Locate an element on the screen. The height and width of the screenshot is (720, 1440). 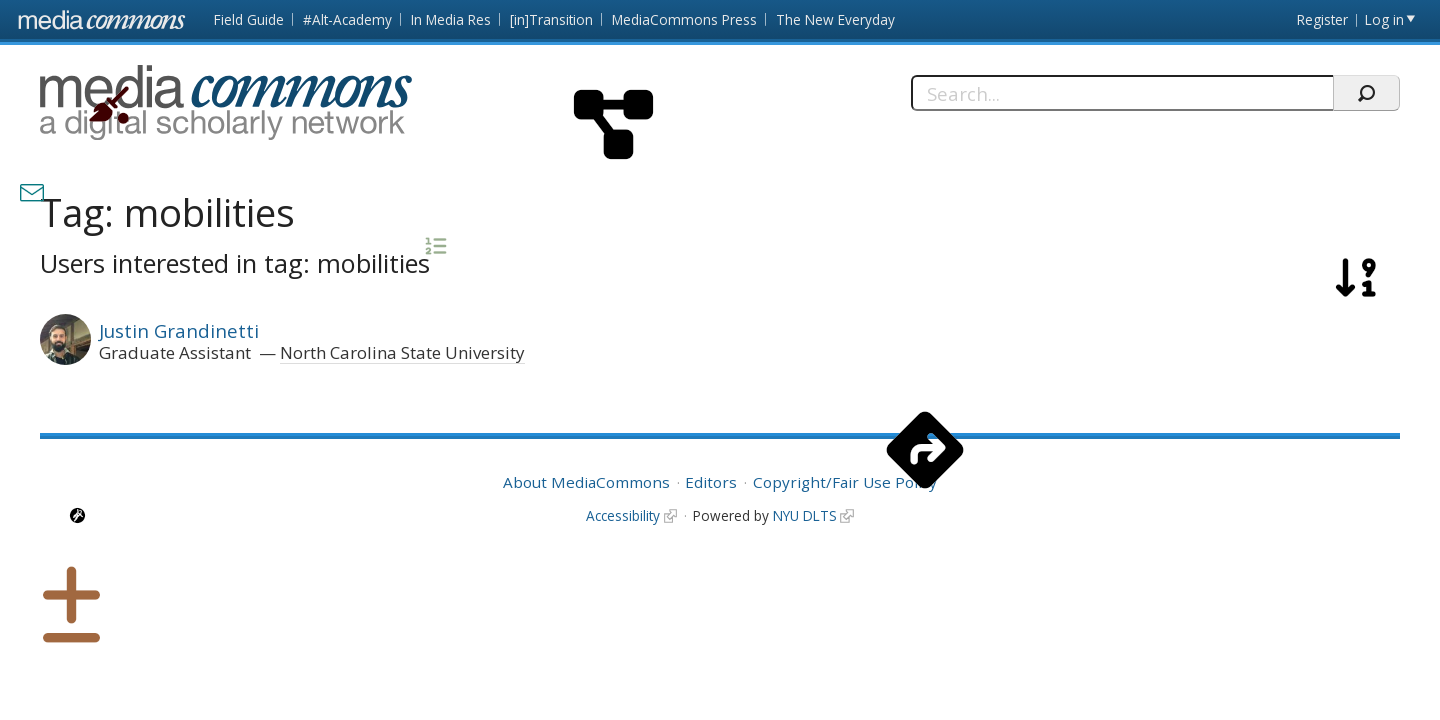
turn right navigation instruction is located at coordinates (925, 450).